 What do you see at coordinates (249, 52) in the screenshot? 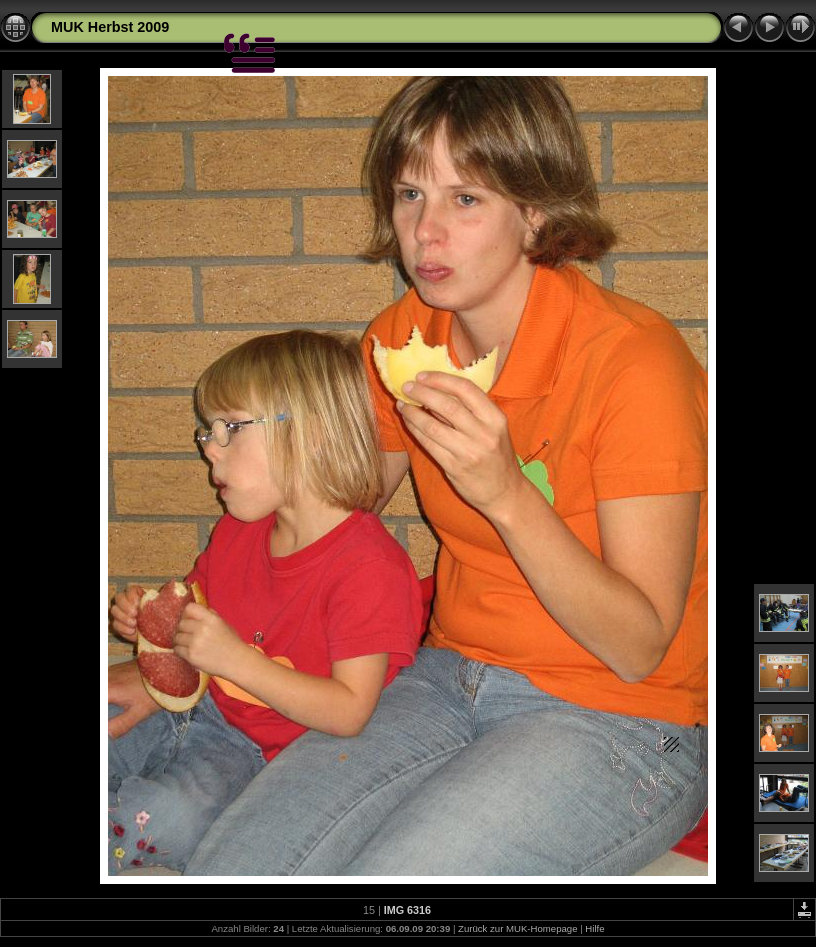
I see `insert a blockquote` at bounding box center [249, 52].